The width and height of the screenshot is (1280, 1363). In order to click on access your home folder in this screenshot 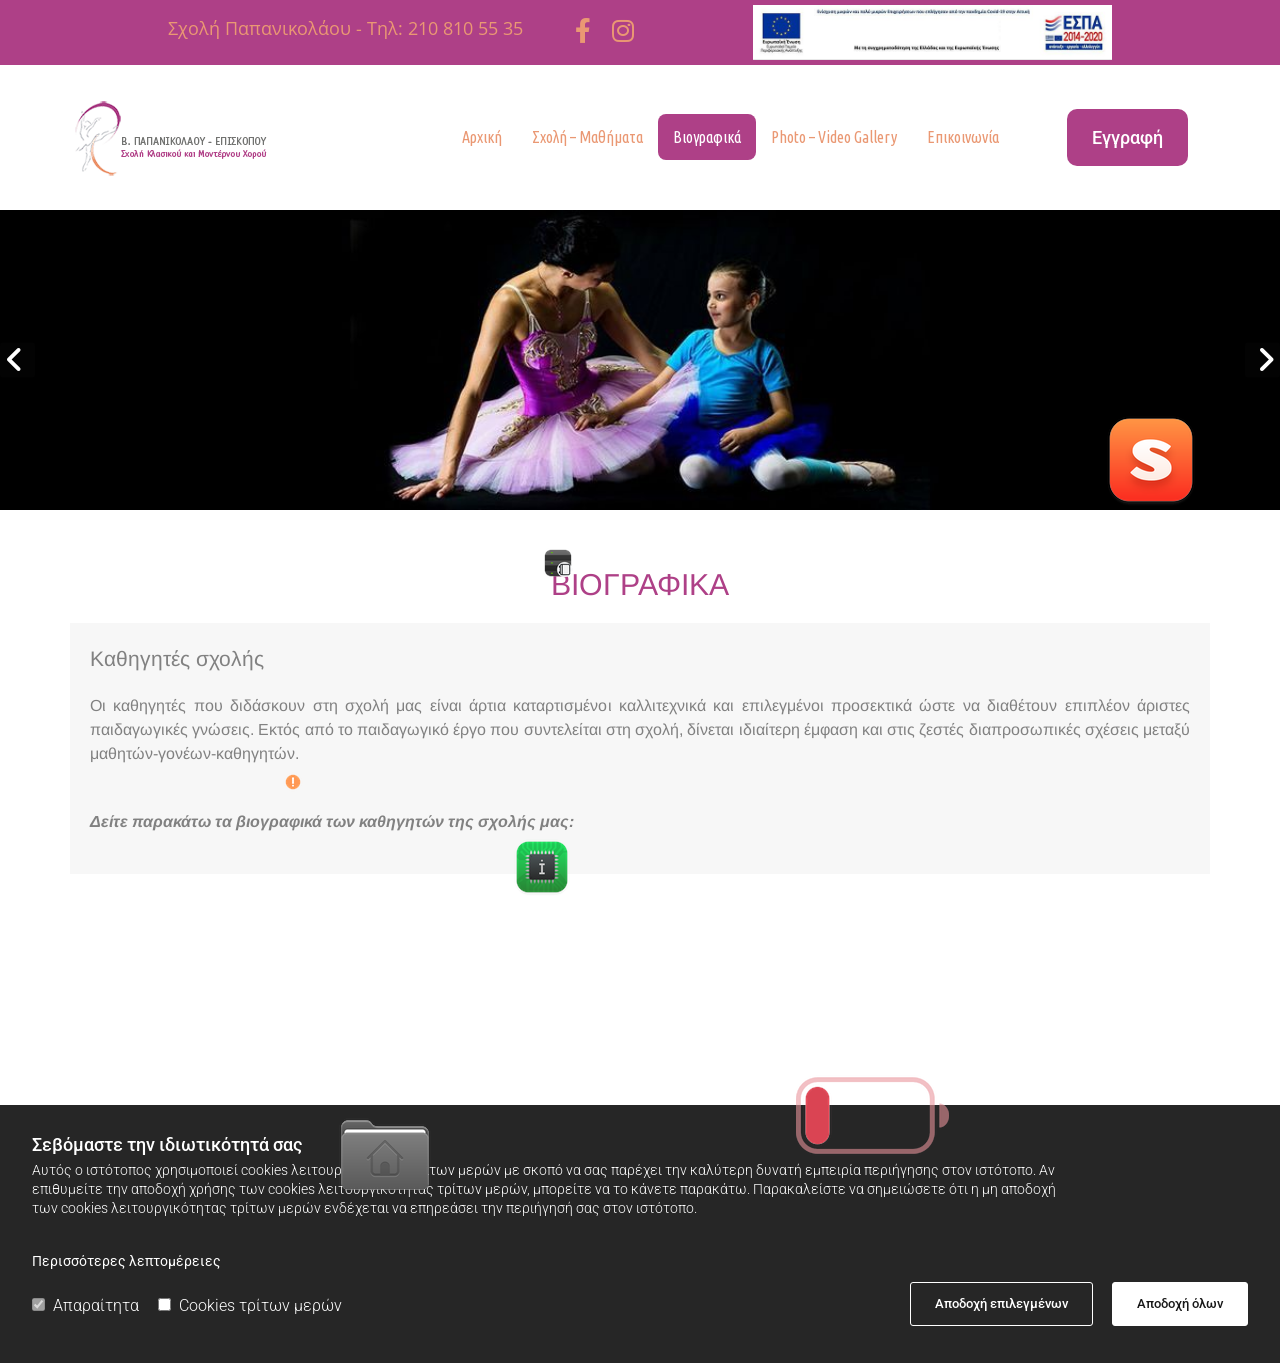, I will do `click(385, 1155)`.